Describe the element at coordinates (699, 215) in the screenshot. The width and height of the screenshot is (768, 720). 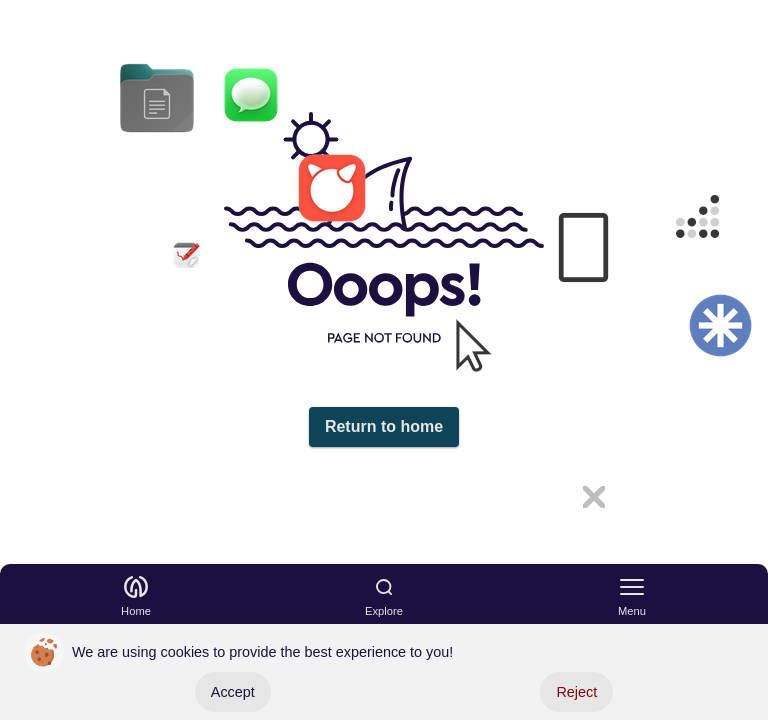
I see `launch four-in-a-row game` at that location.